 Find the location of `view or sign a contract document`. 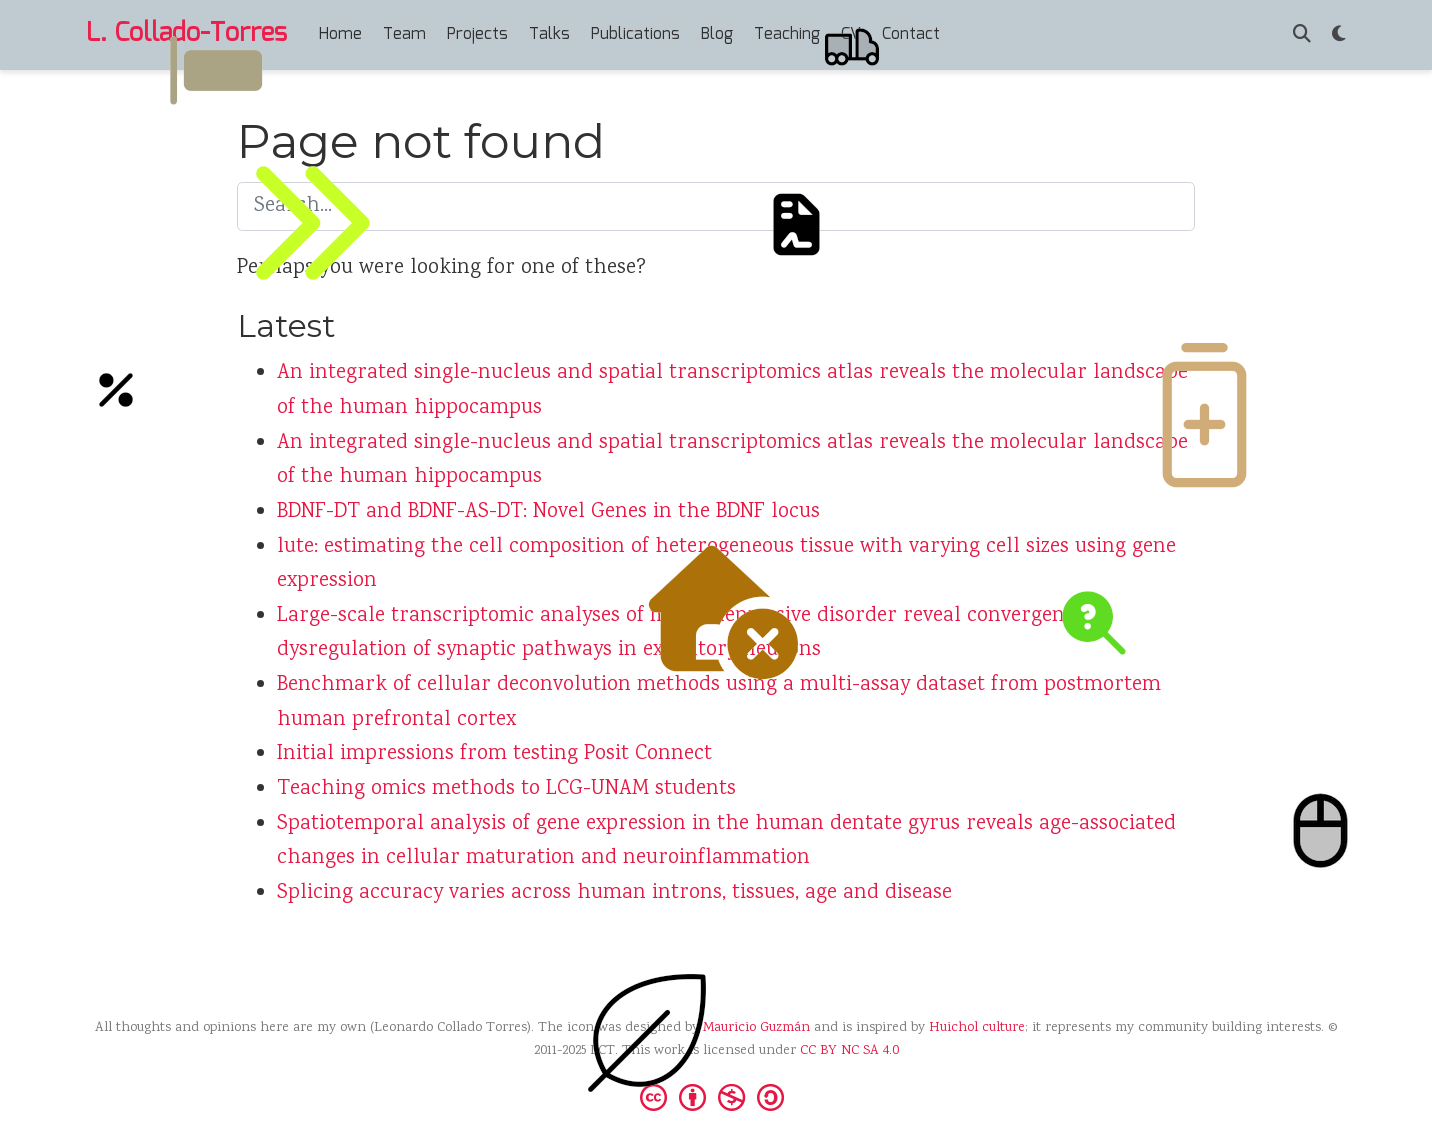

view or sign a contract document is located at coordinates (796, 224).